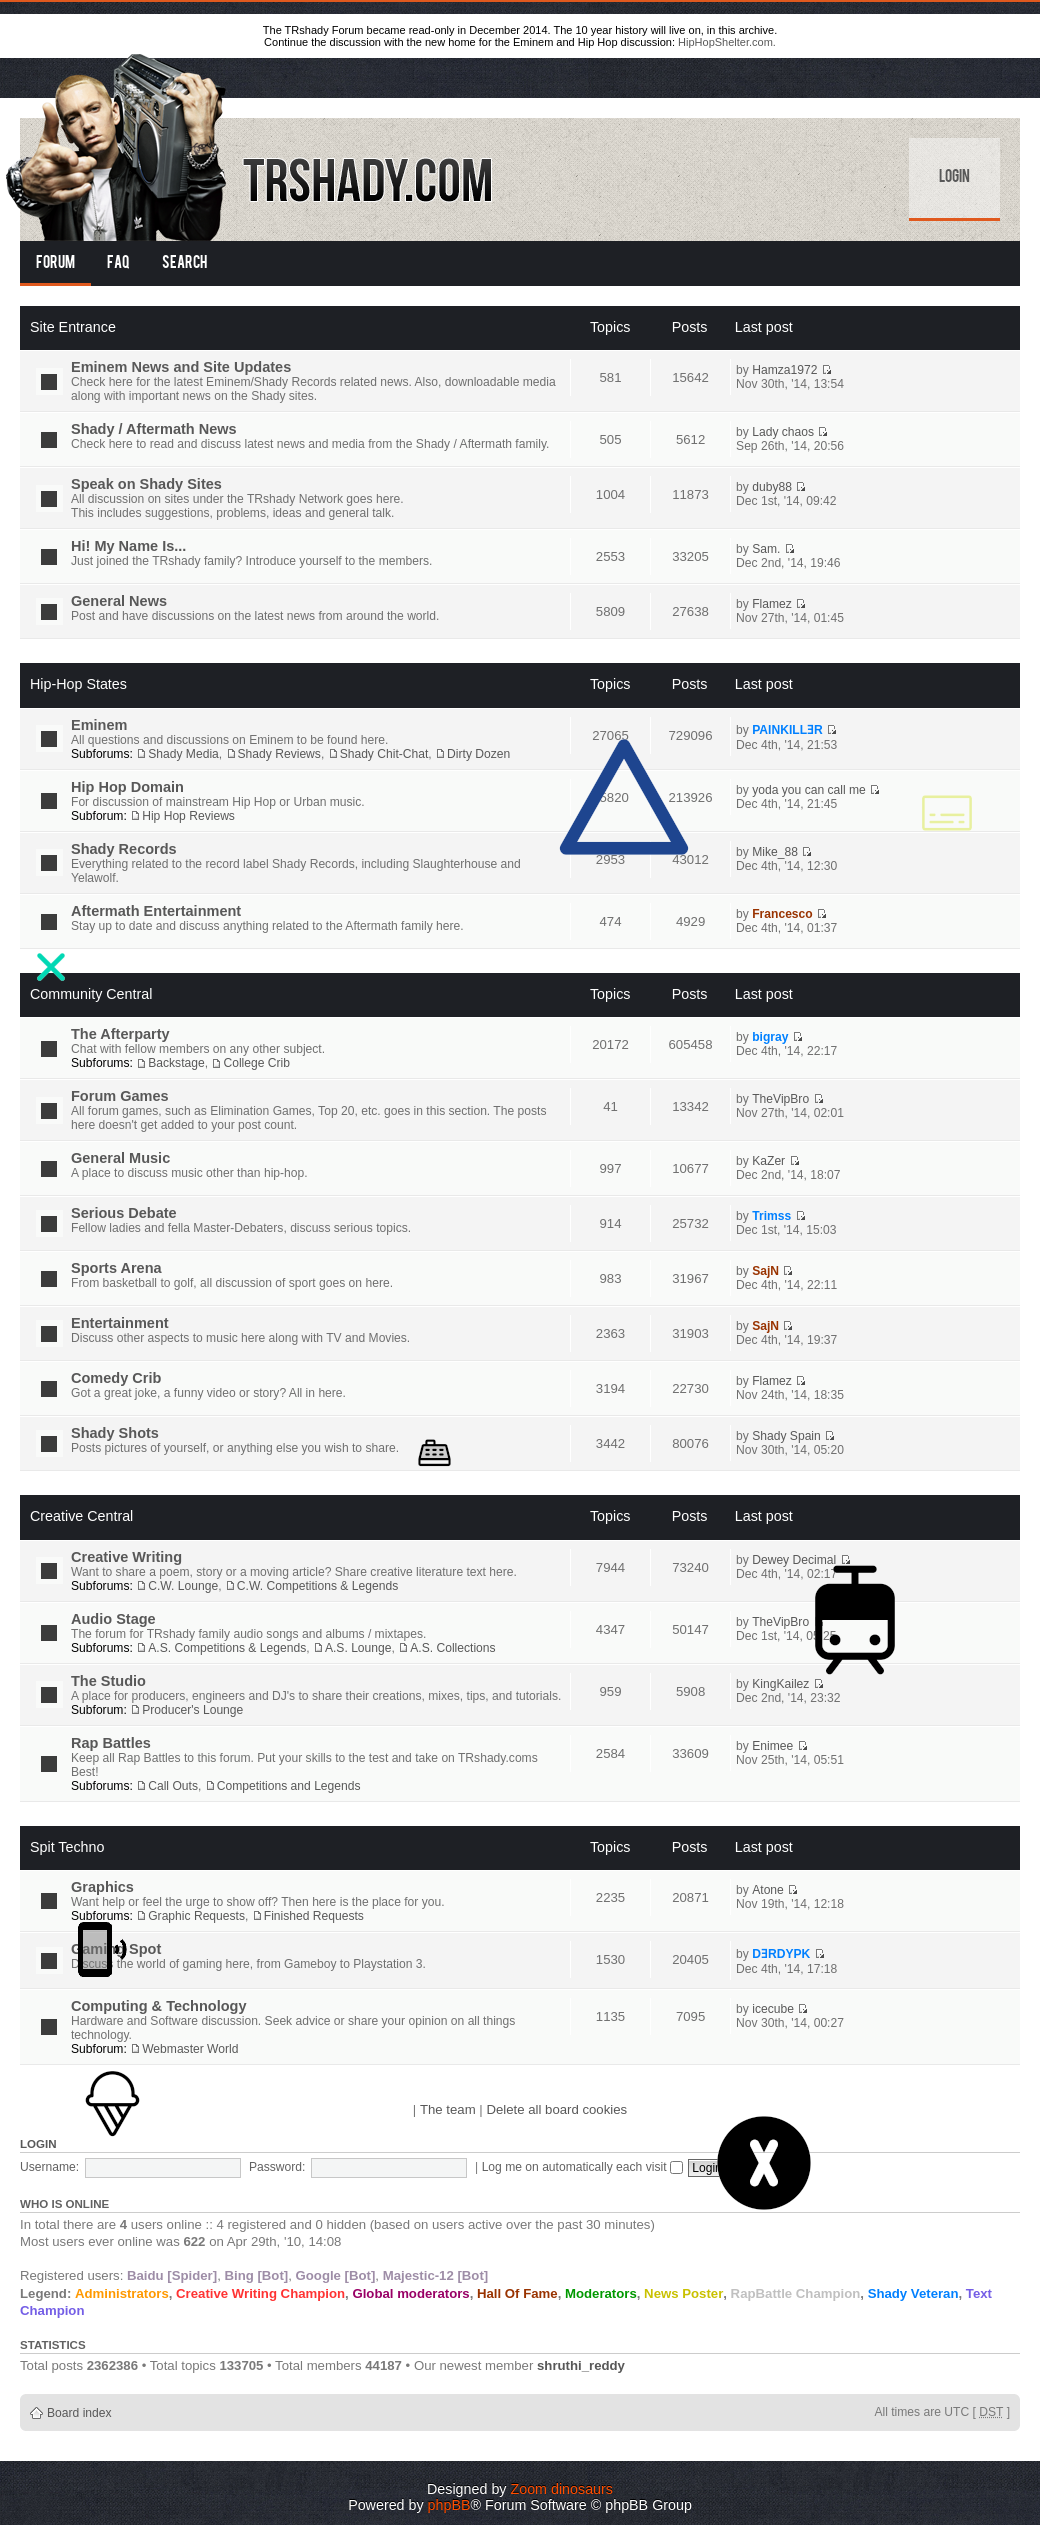 The image size is (1040, 2525). I want to click on access tram or streetcar transit options, so click(855, 1620).